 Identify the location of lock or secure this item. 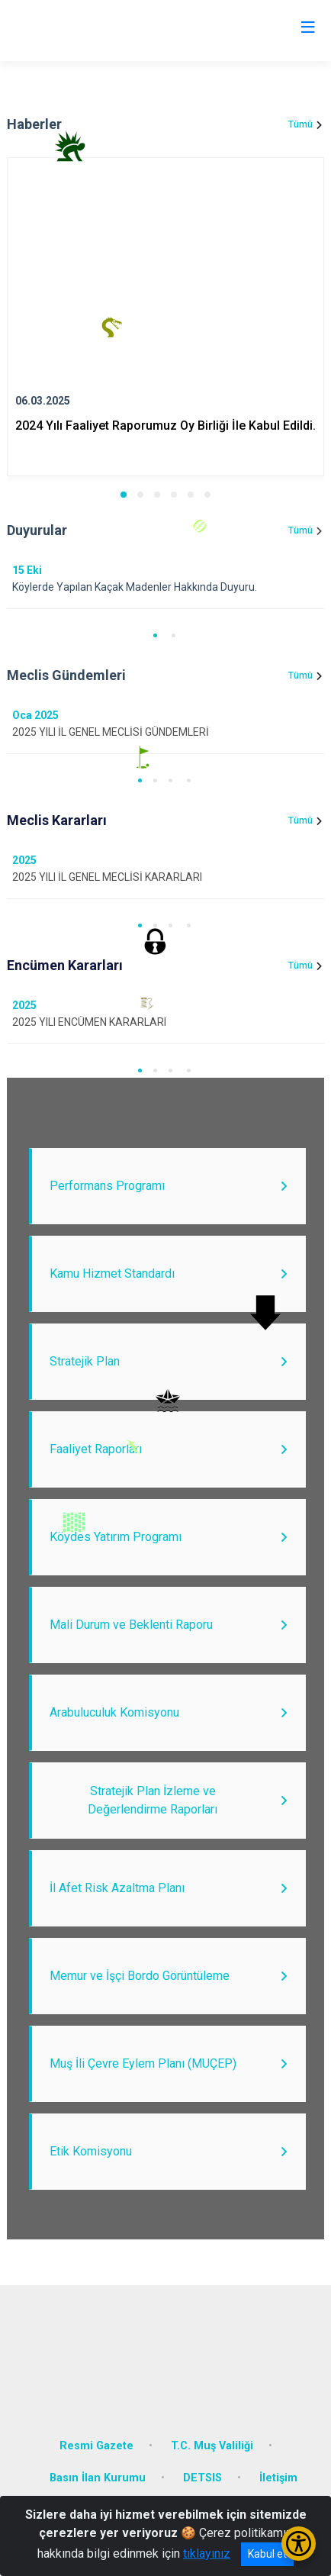
(155, 941).